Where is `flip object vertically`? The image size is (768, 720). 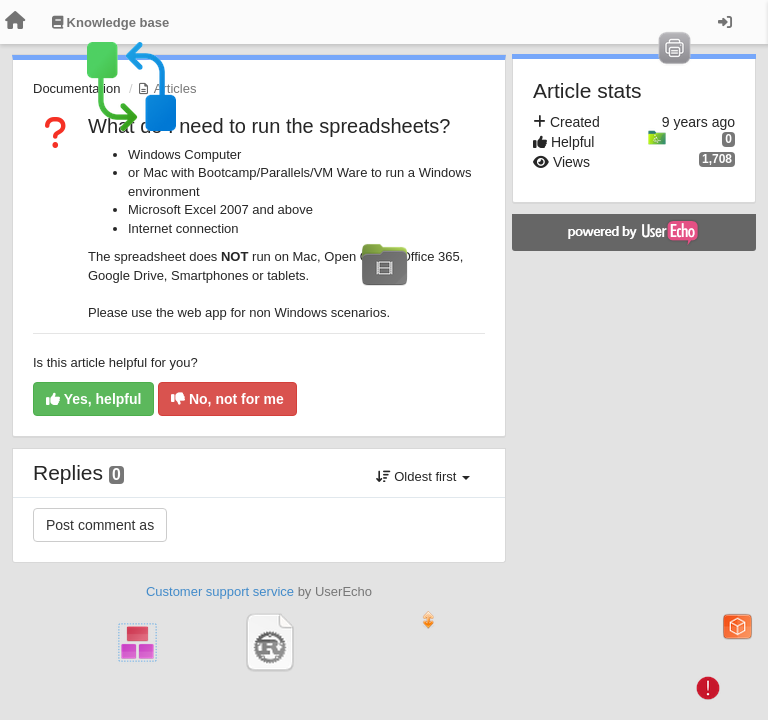
flip object vertically is located at coordinates (428, 620).